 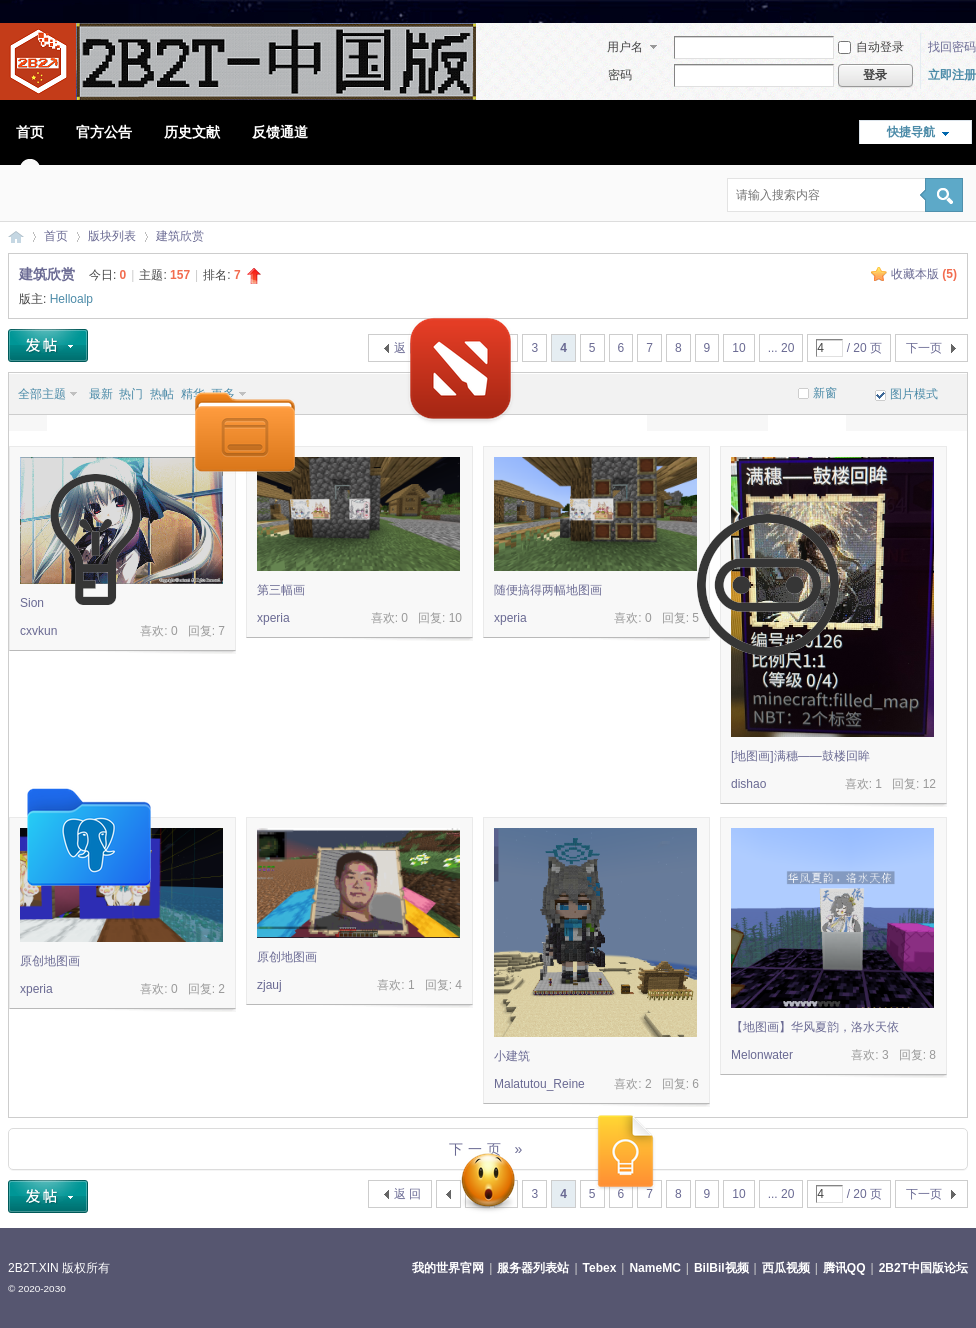 I want to click on indicates a surprising or unexpected event, so click(x=488, y=1182).